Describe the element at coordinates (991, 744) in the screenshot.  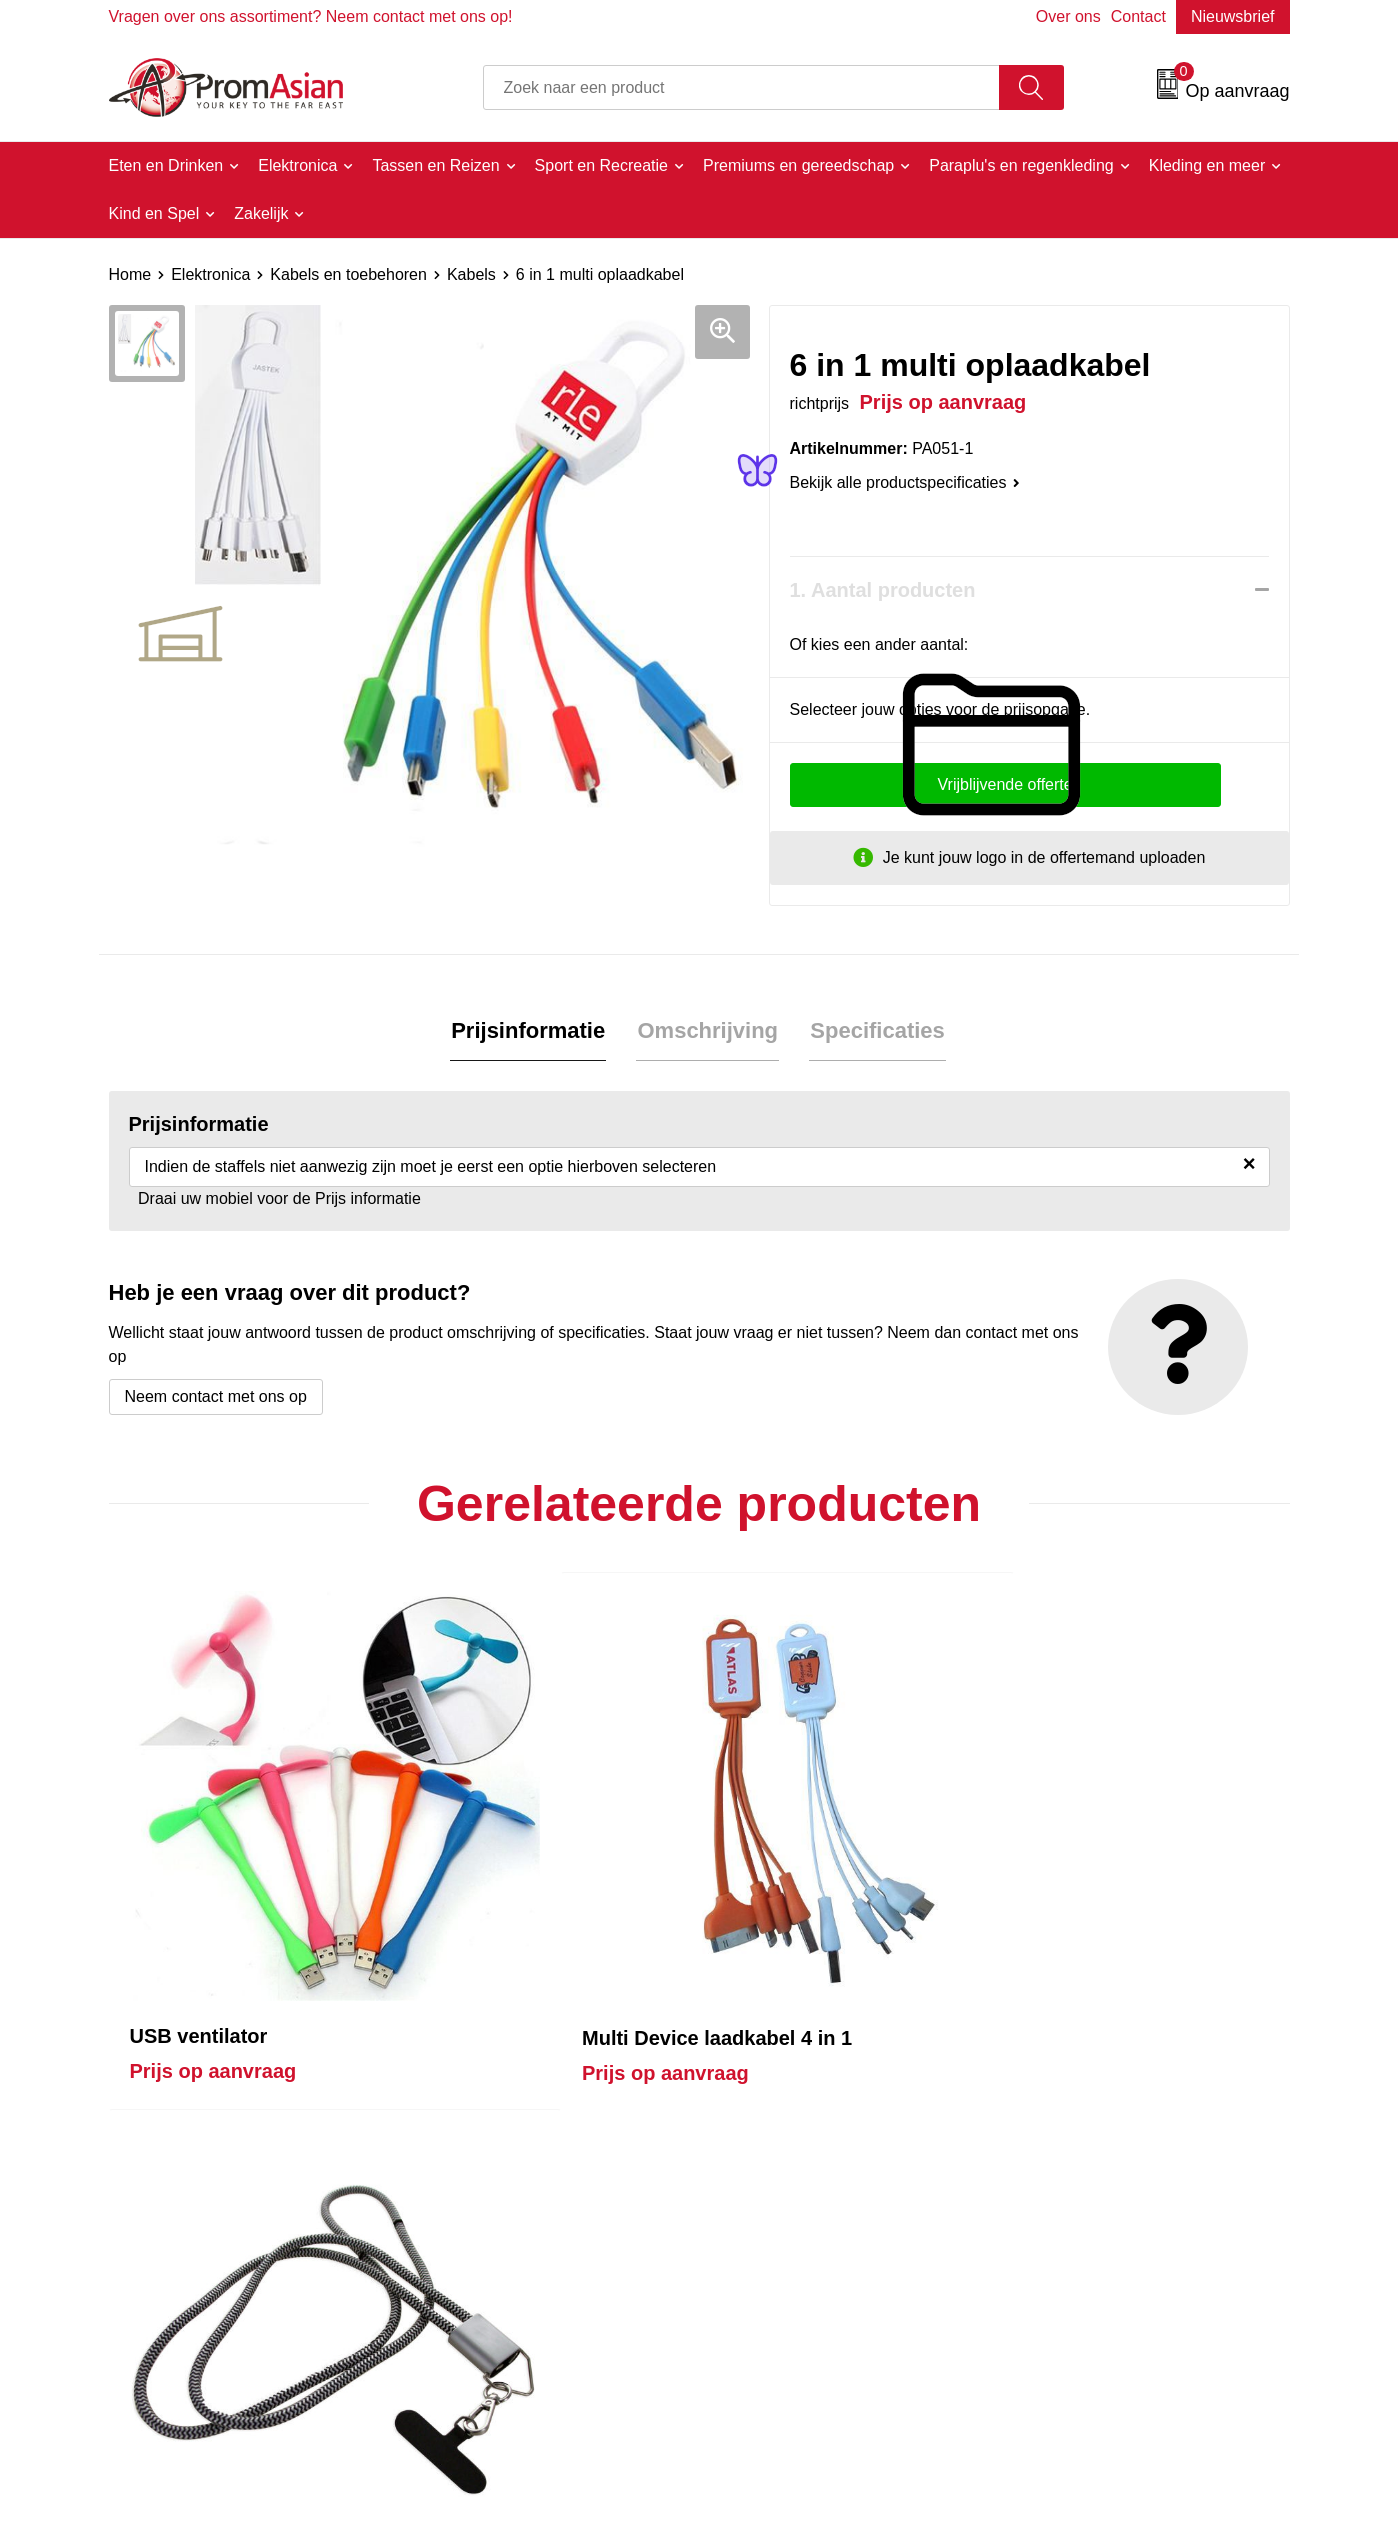
I see `access your files and documents` at that location.